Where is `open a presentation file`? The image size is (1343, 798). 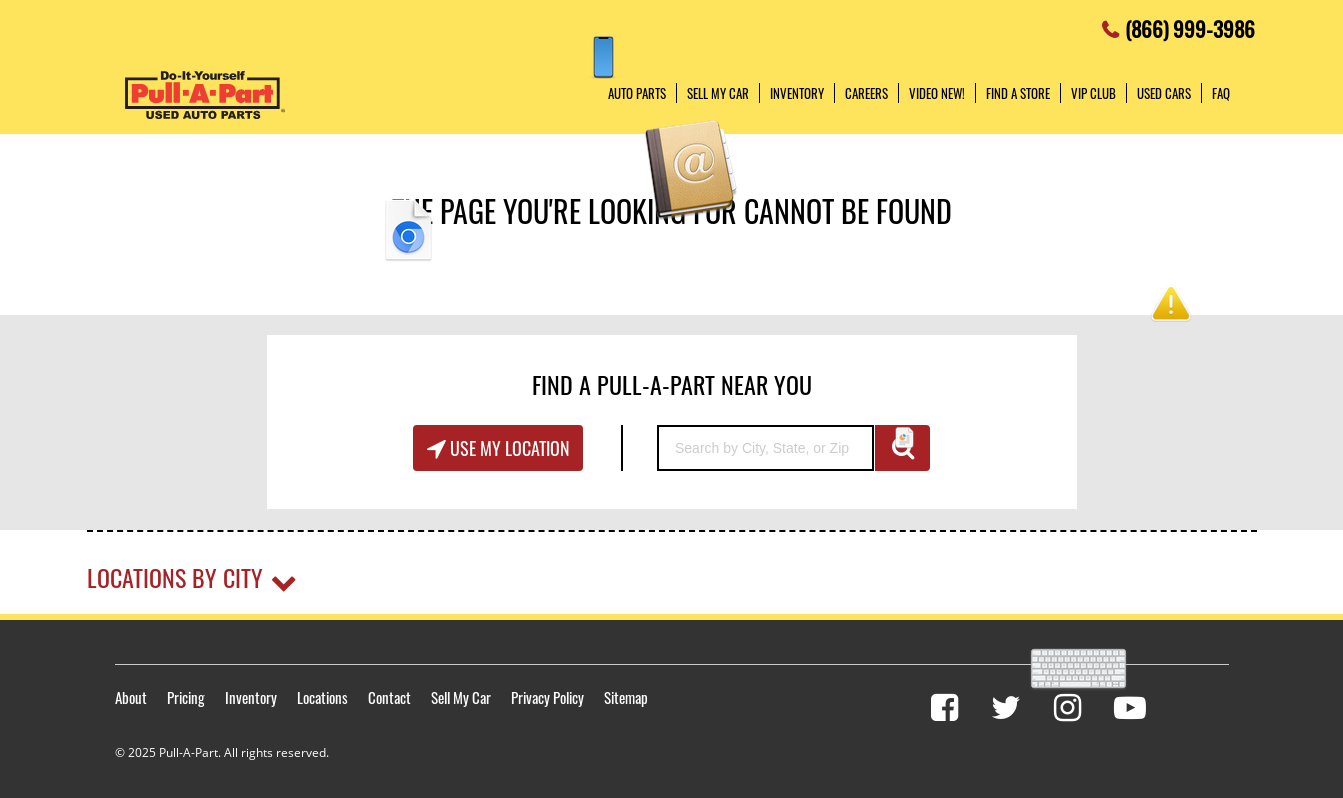 open a presentation file is located at coordinates (904, 437).